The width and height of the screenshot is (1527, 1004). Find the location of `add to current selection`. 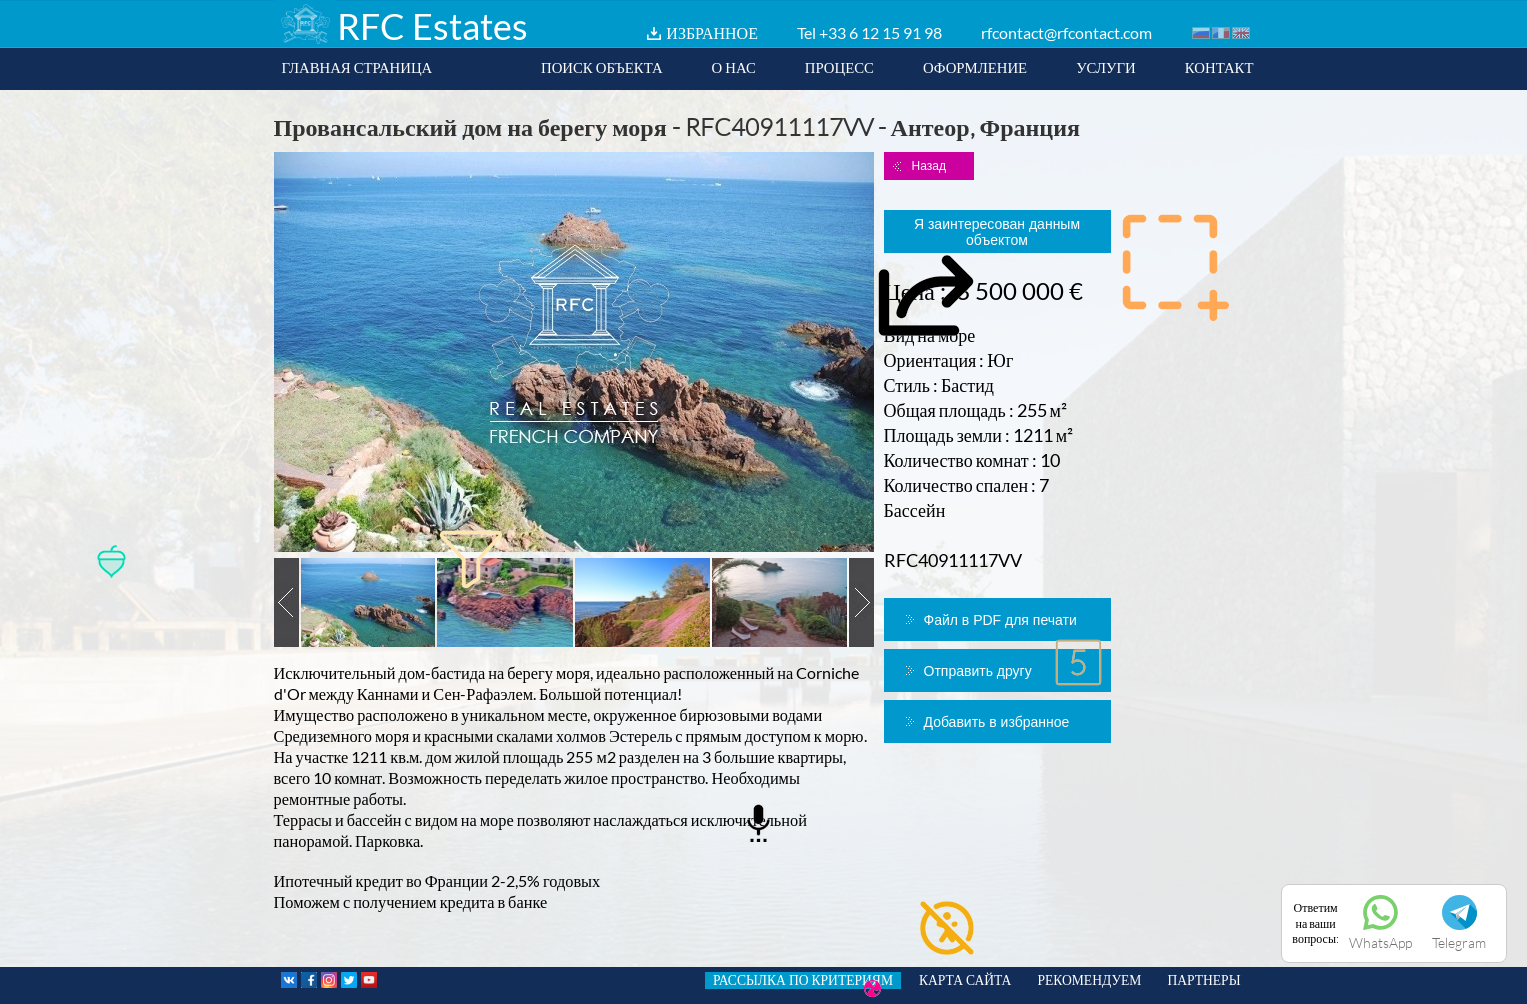

add to current selection is located at coordinates (1170, 262).